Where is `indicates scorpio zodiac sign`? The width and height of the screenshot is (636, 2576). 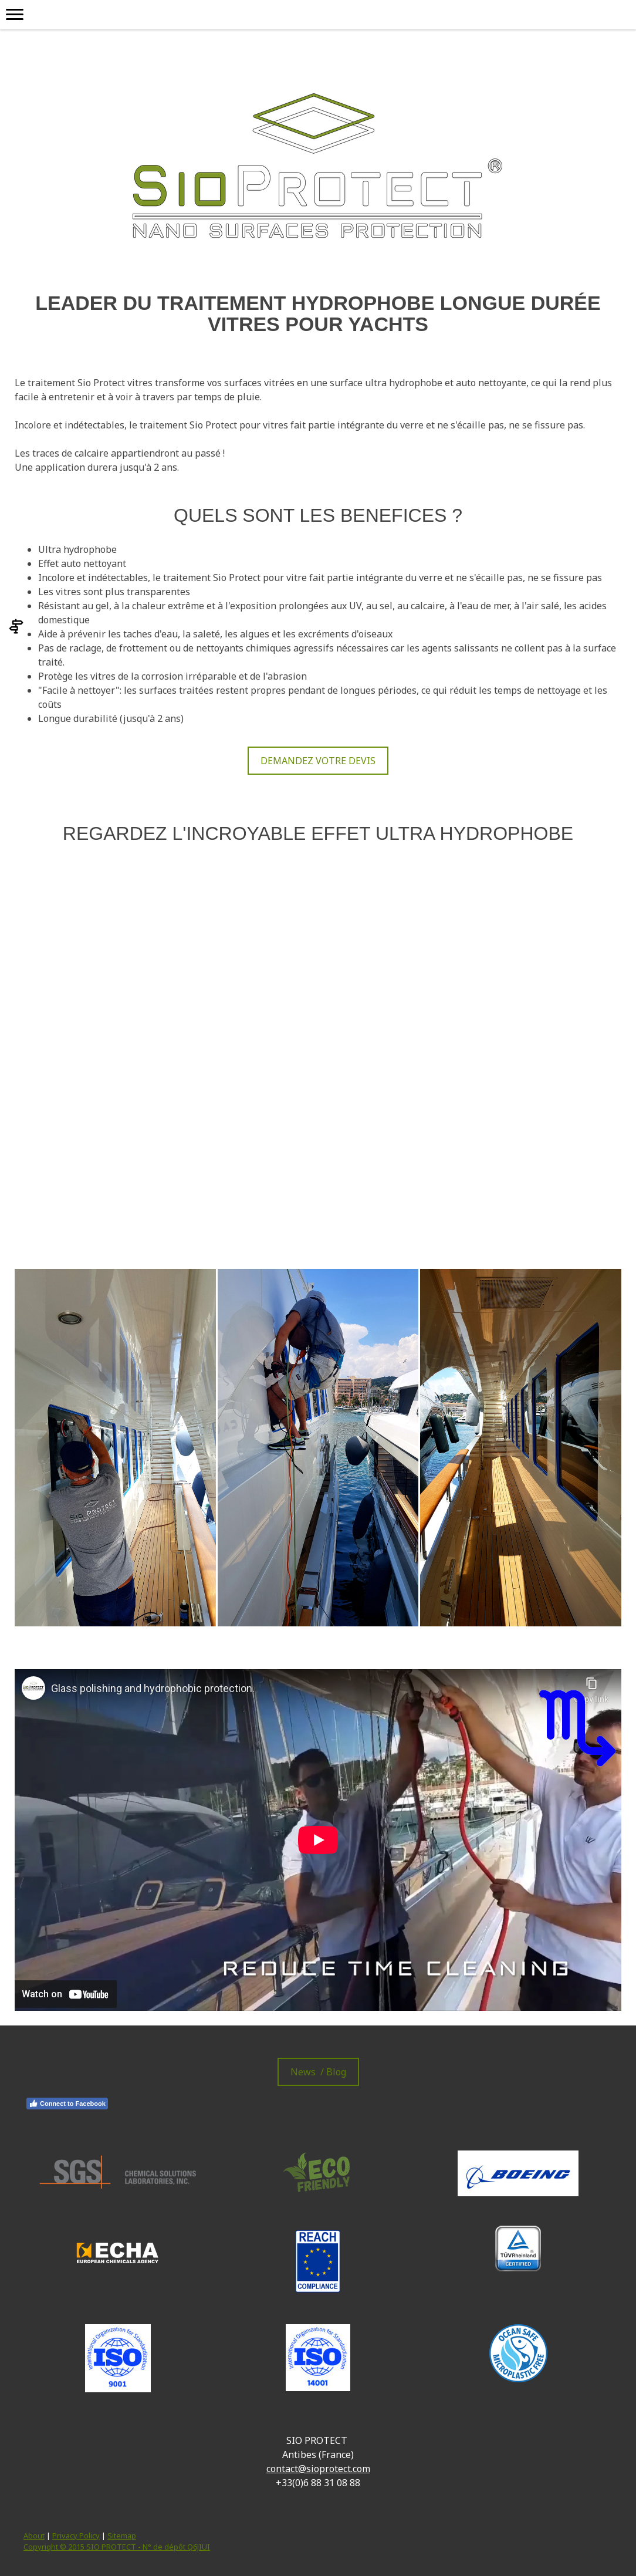
indicates scorpio zodiac sign is located at coordinates (577, 1724).